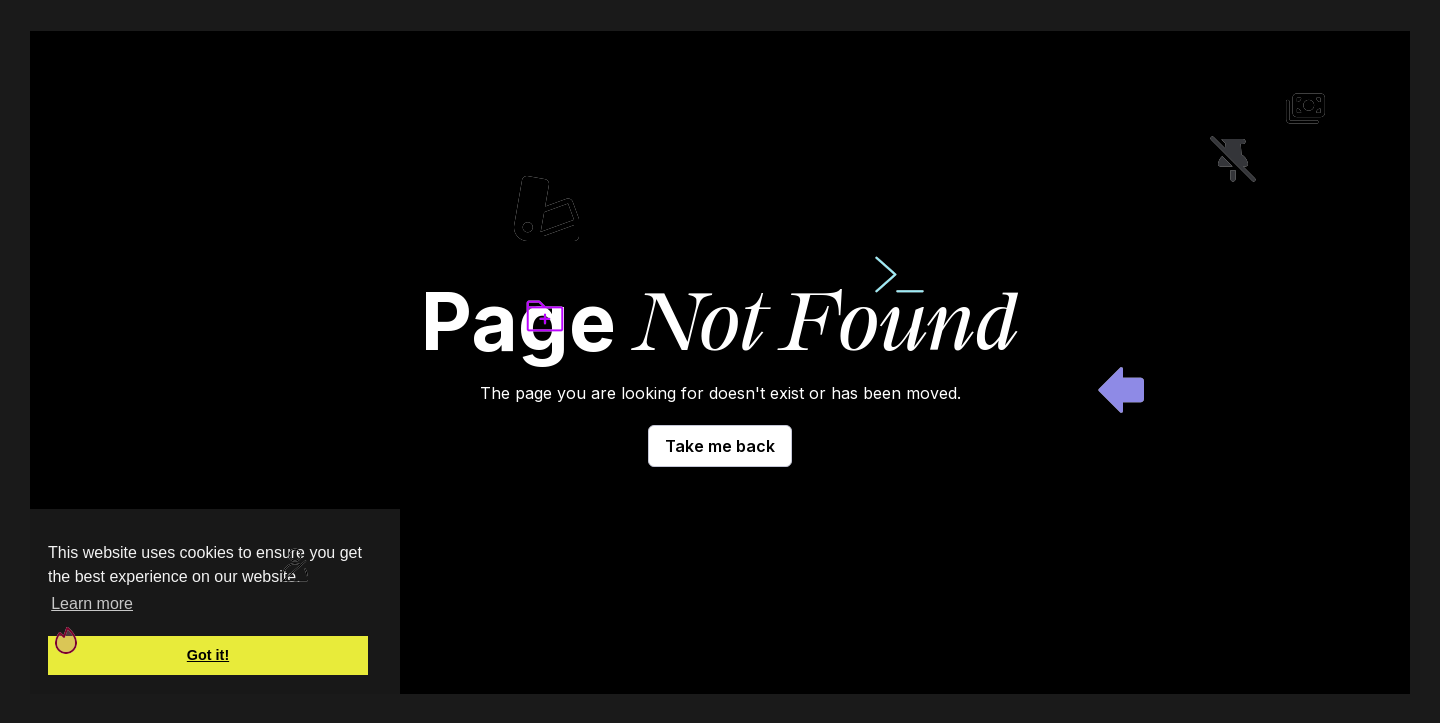 This screenshot has height=723, width=1440. Describe the element at coordinates (66, 641) in the screenshot. I see `indicates trending or popular content` at that location.